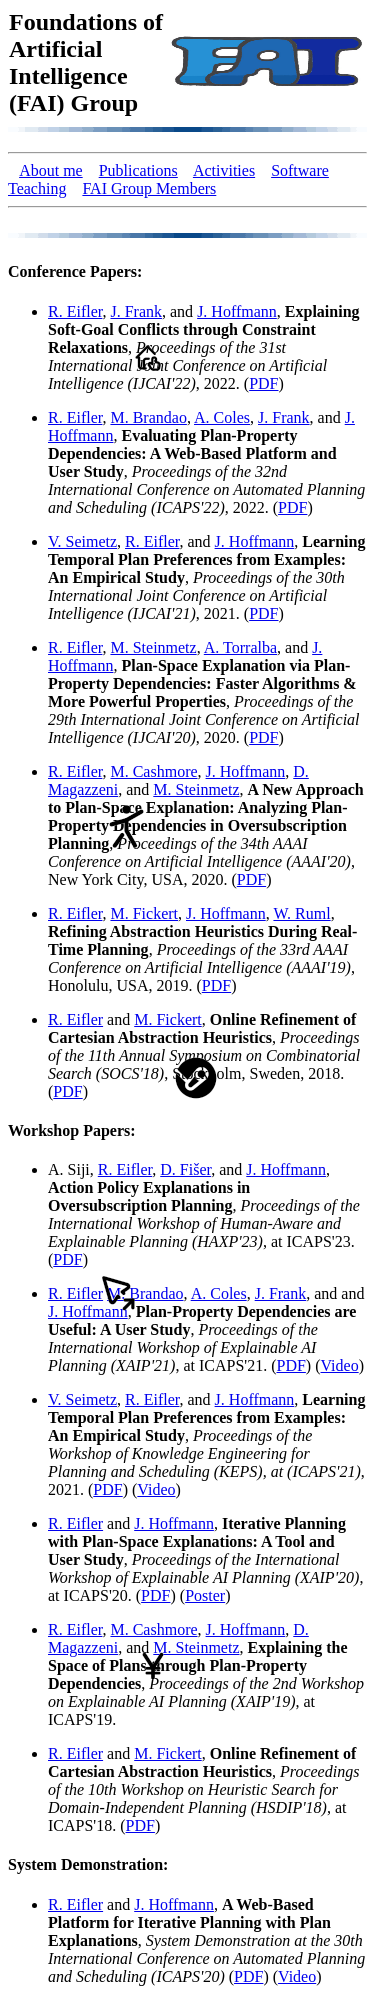 The image size is (375, 2002). I want to click on open the Steam gaming platform, so click(196, 1078).